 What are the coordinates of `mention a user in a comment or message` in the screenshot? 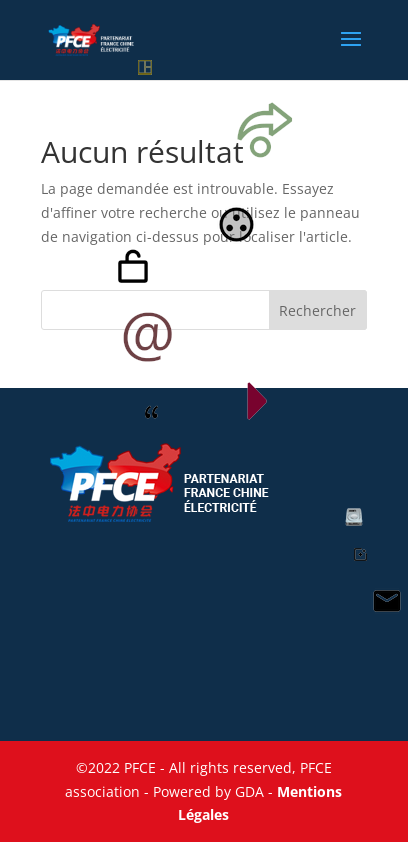 It's located at (146, 335).